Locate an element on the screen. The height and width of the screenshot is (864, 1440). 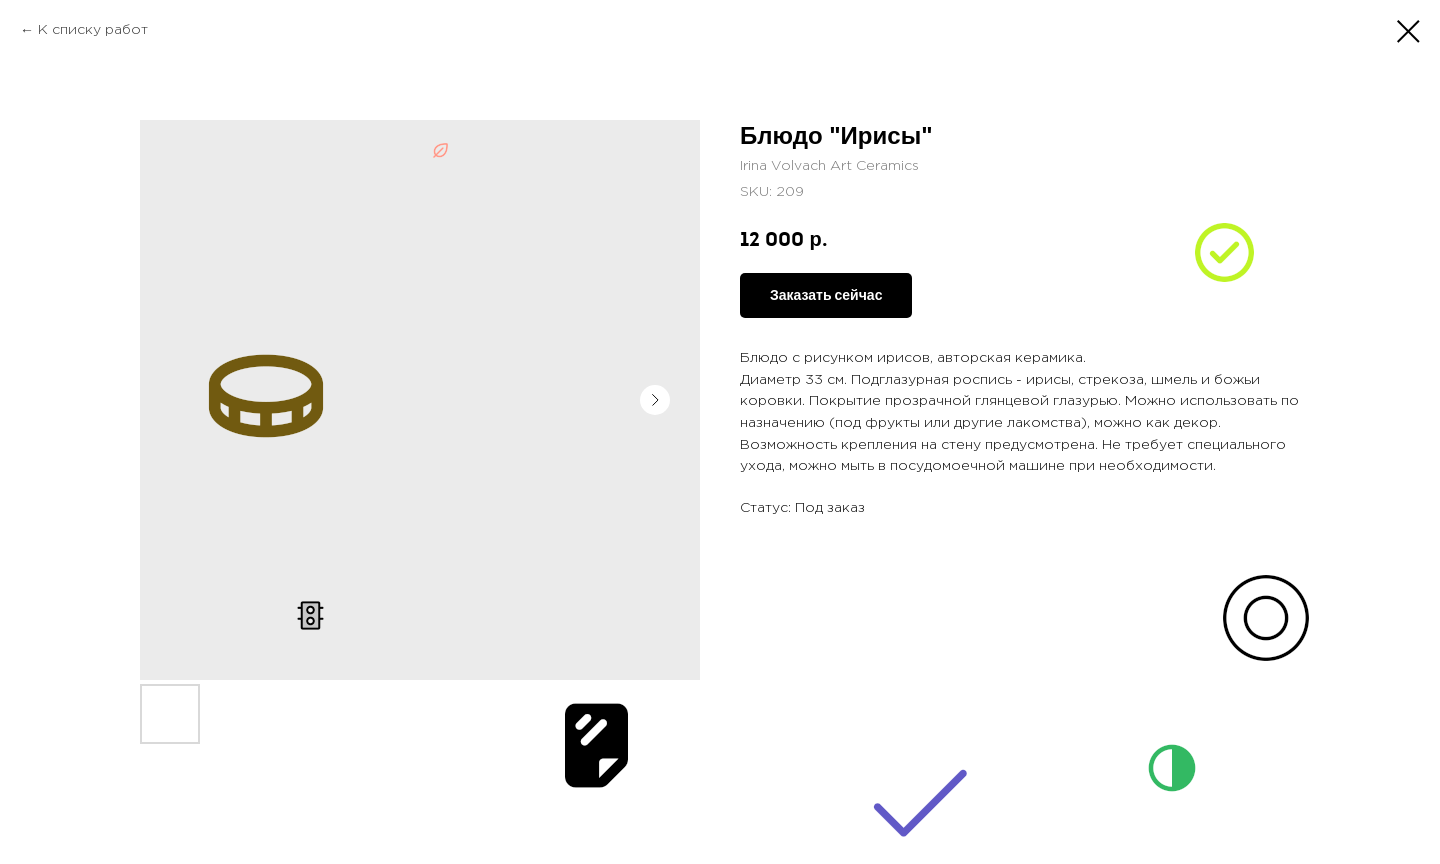
view your coin balance or currency is located at coordinates (266, 396).